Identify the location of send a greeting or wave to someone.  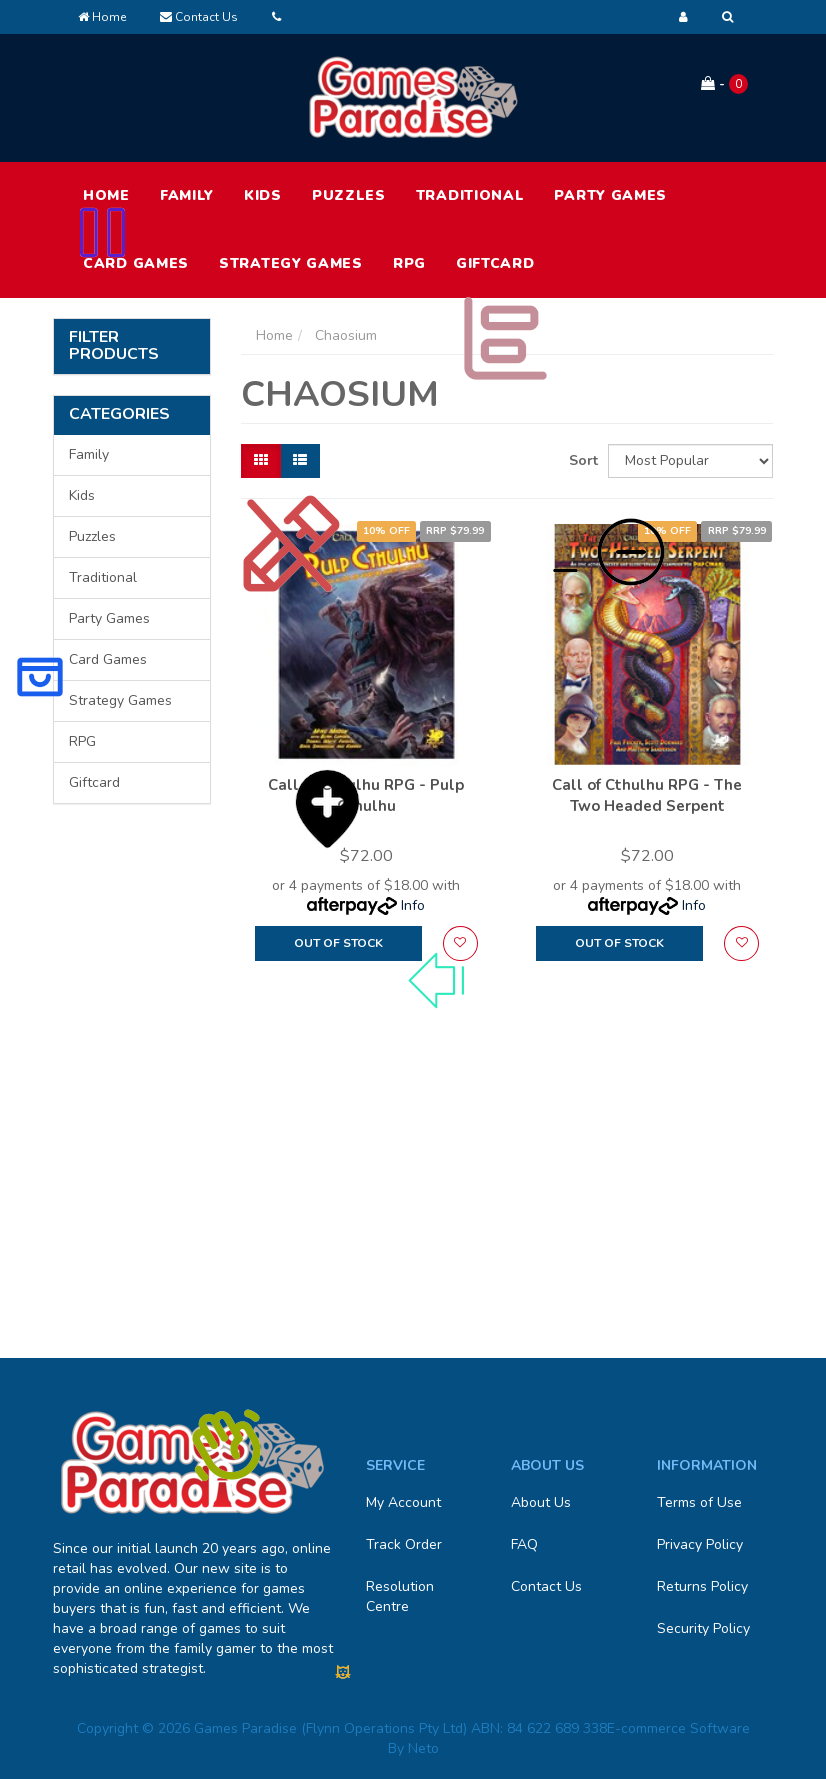
(226, 1445).